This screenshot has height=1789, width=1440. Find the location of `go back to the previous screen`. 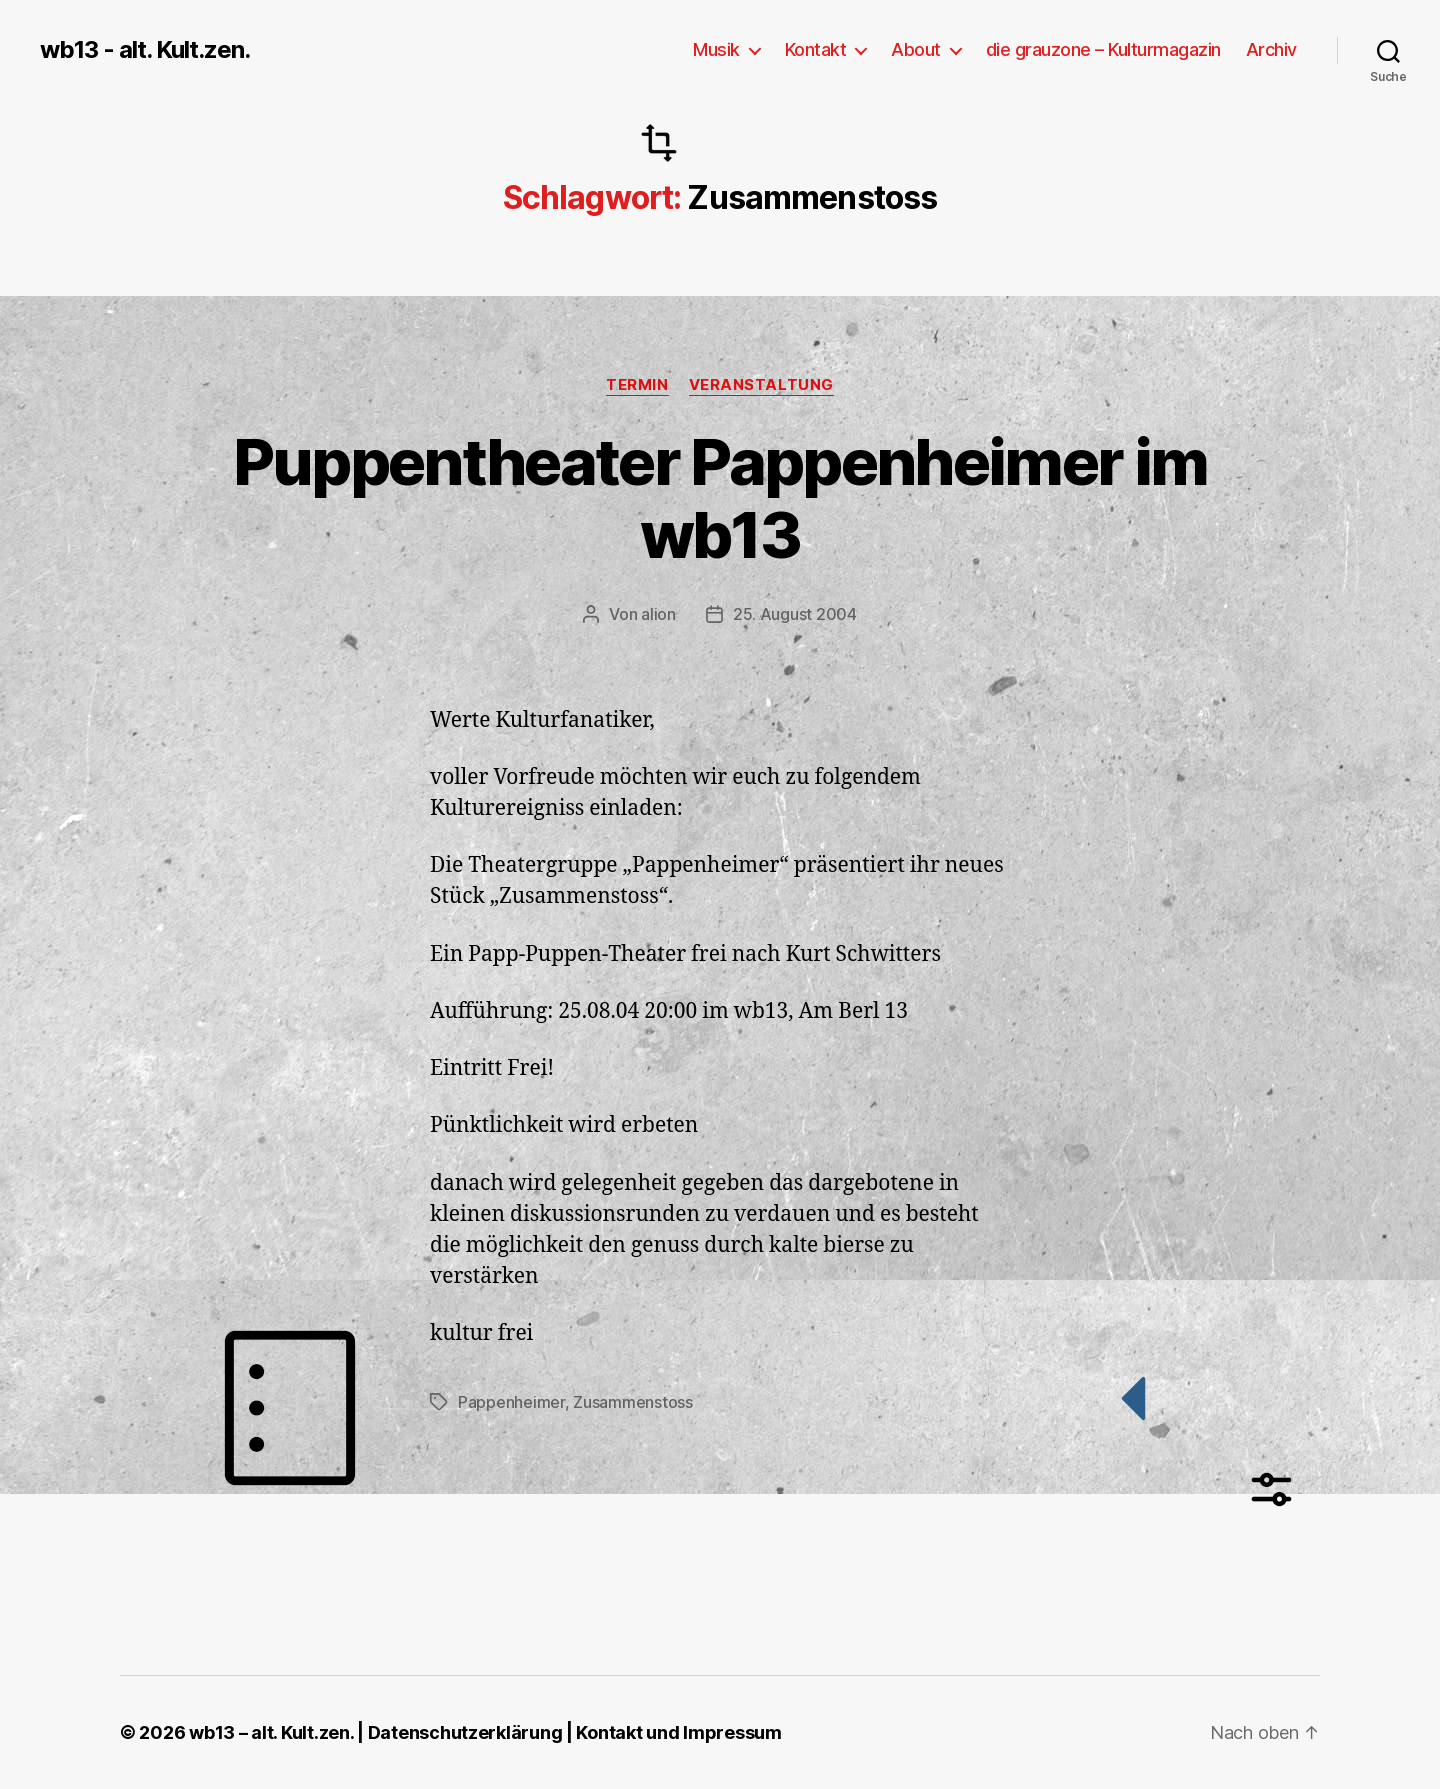

go back to the previous screen is located at coordinates (1135, 1398).